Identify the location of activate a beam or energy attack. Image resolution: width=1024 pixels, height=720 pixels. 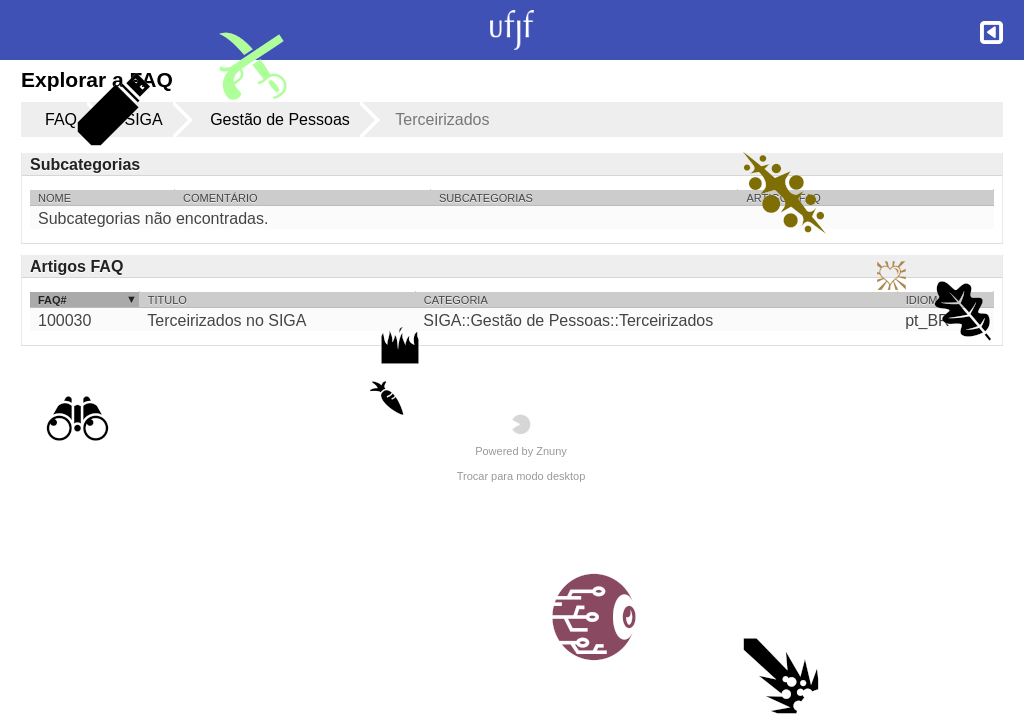
(781, 676).